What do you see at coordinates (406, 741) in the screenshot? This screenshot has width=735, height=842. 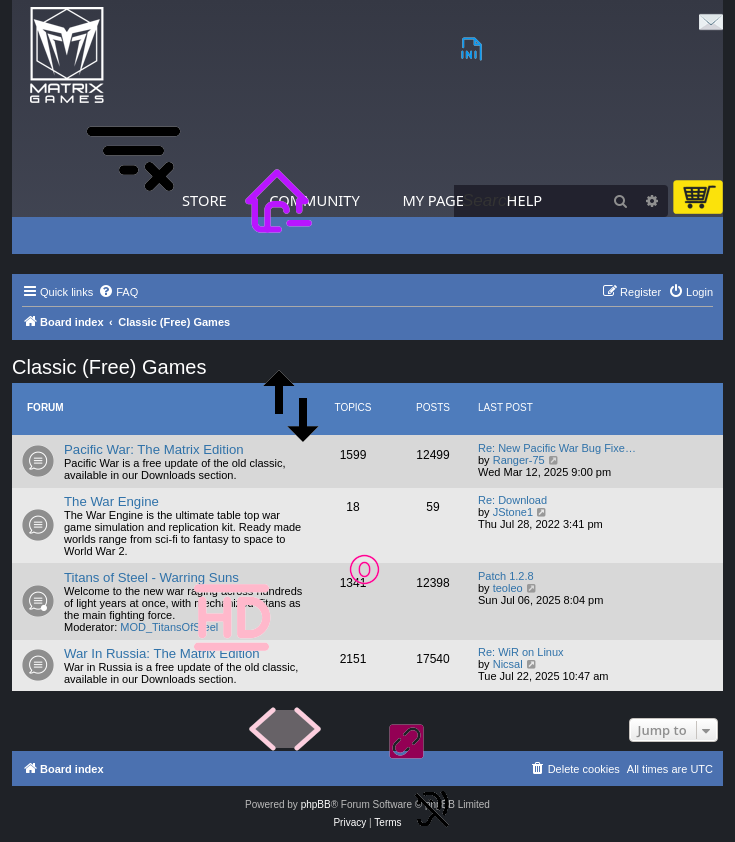 I see `unlink or break a connection` at bounding box center [406, 741].